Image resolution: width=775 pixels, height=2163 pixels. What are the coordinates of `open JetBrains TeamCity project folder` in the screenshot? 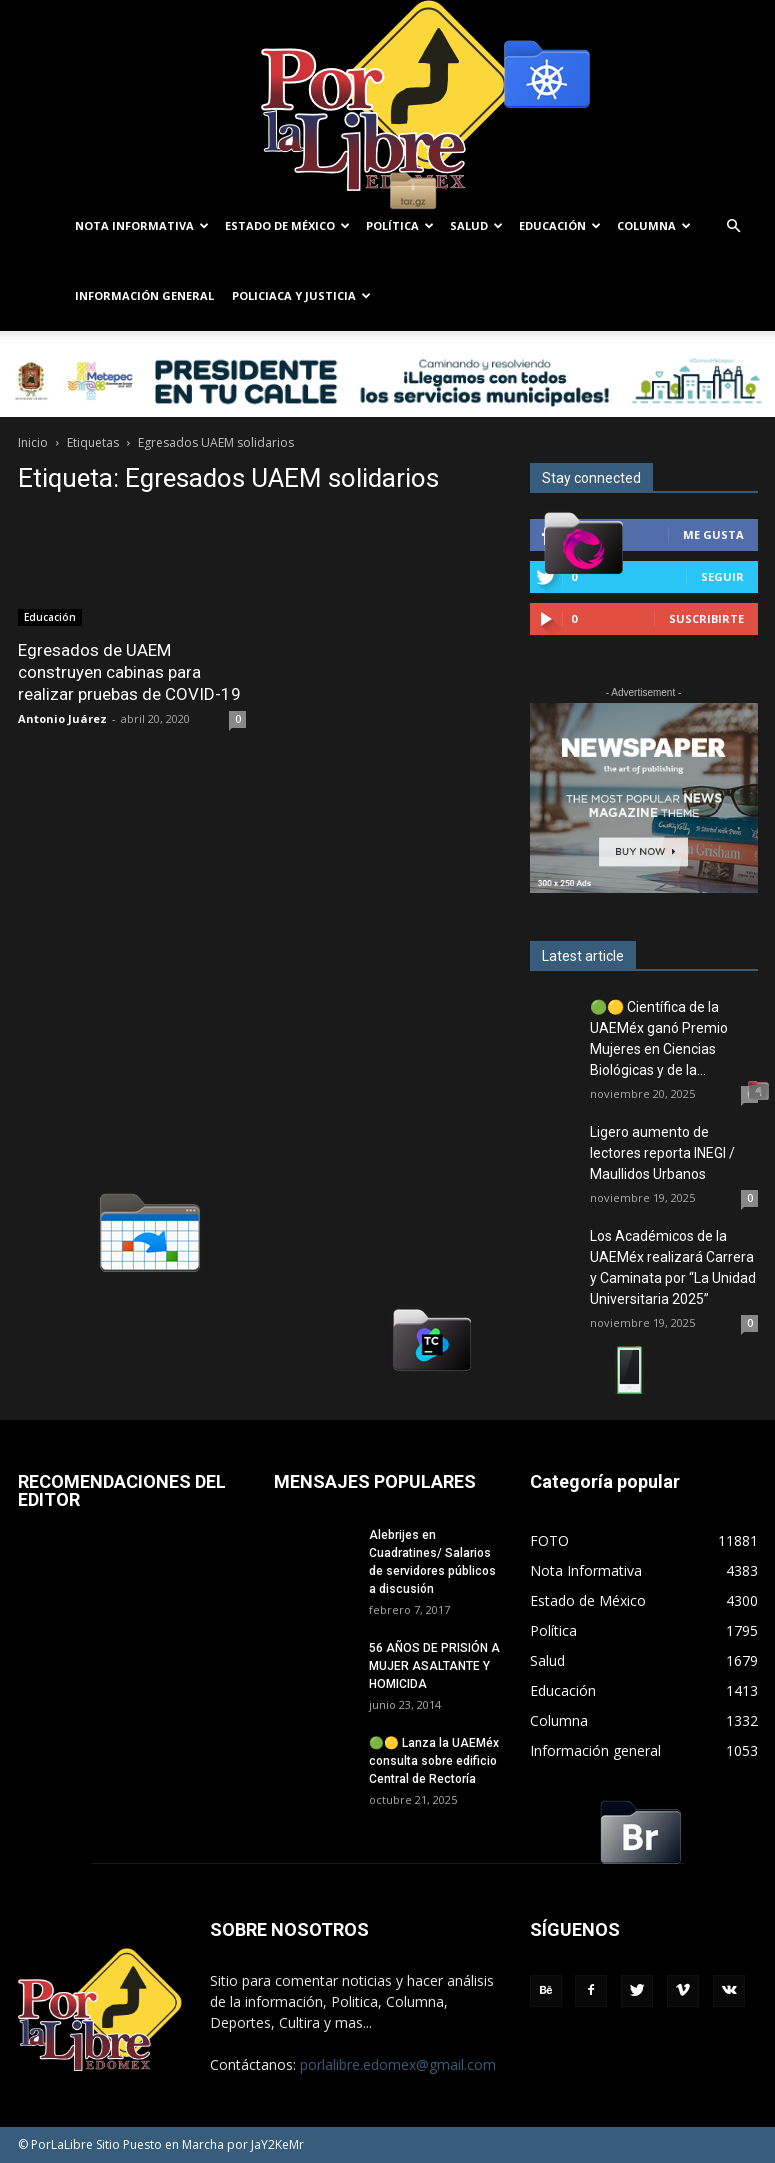 It's located at (432, 1342).